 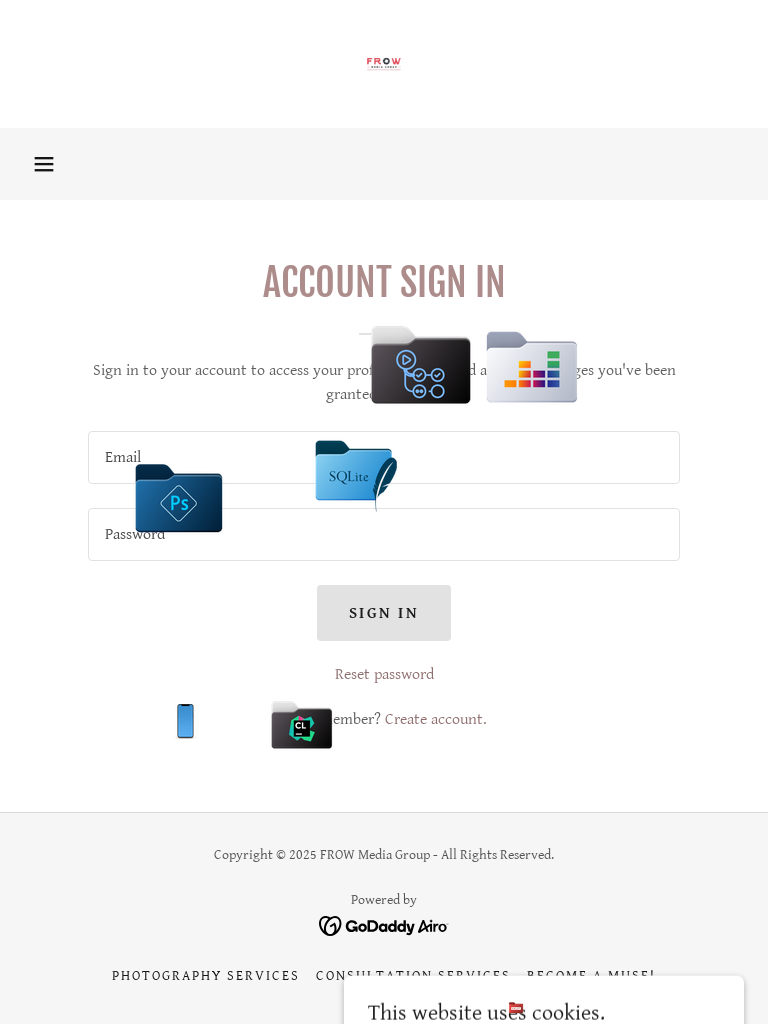 What do you see at coordinates (185, 721) in the screenshot?
I see `iPhone 12 device icon` at bounding box center [185, 721].